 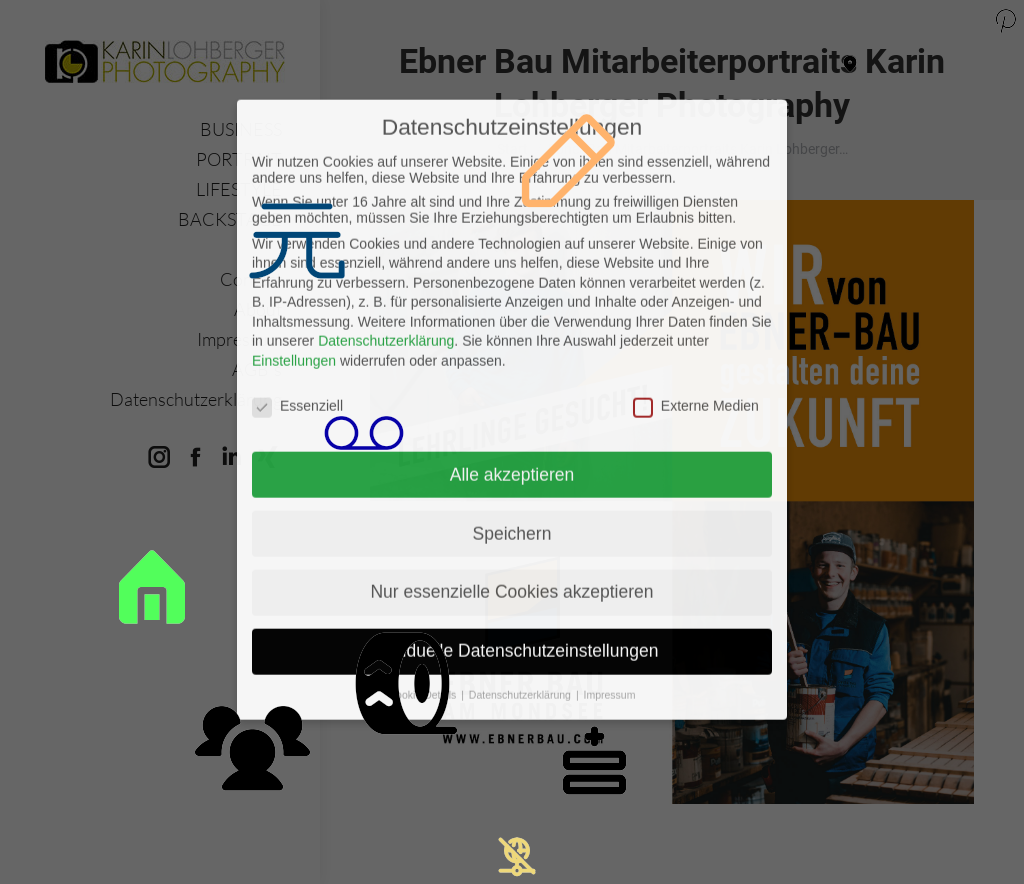 I want to click on access your voicemail messages, so click(x=364, y=433).